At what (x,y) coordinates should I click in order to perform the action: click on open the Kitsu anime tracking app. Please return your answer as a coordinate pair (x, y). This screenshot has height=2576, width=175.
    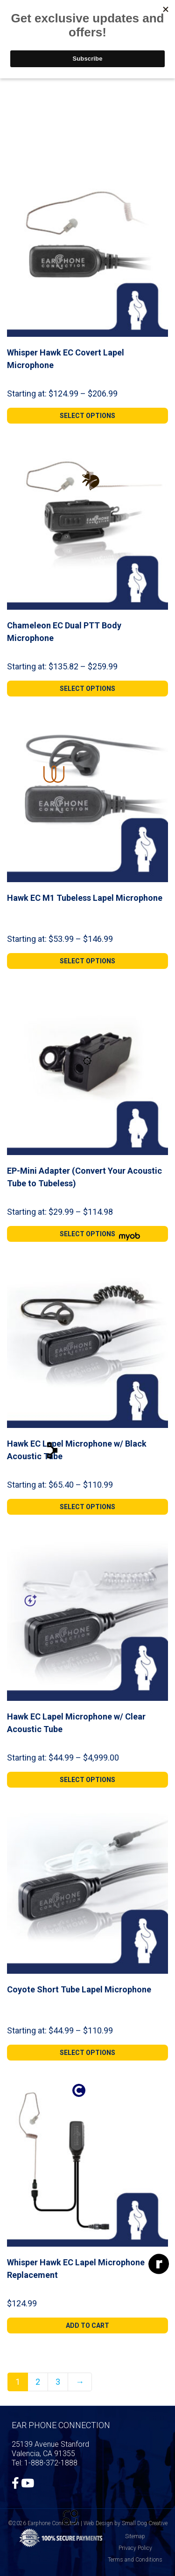
    Looking at the image, I should click on (91, 480).